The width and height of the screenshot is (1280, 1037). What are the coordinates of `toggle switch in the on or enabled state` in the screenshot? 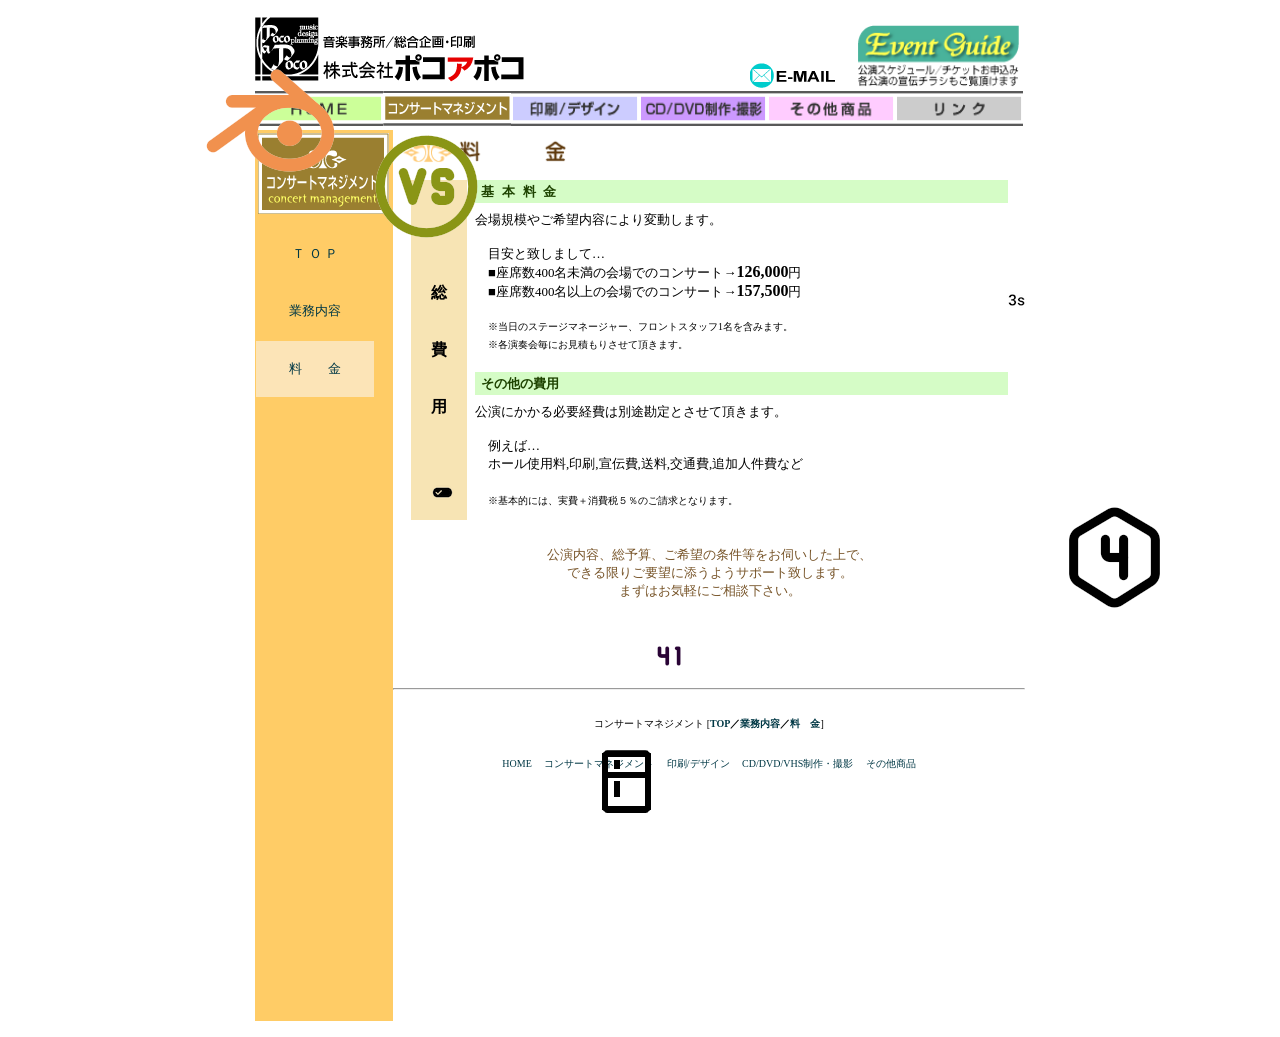 It's located at (442, 492).